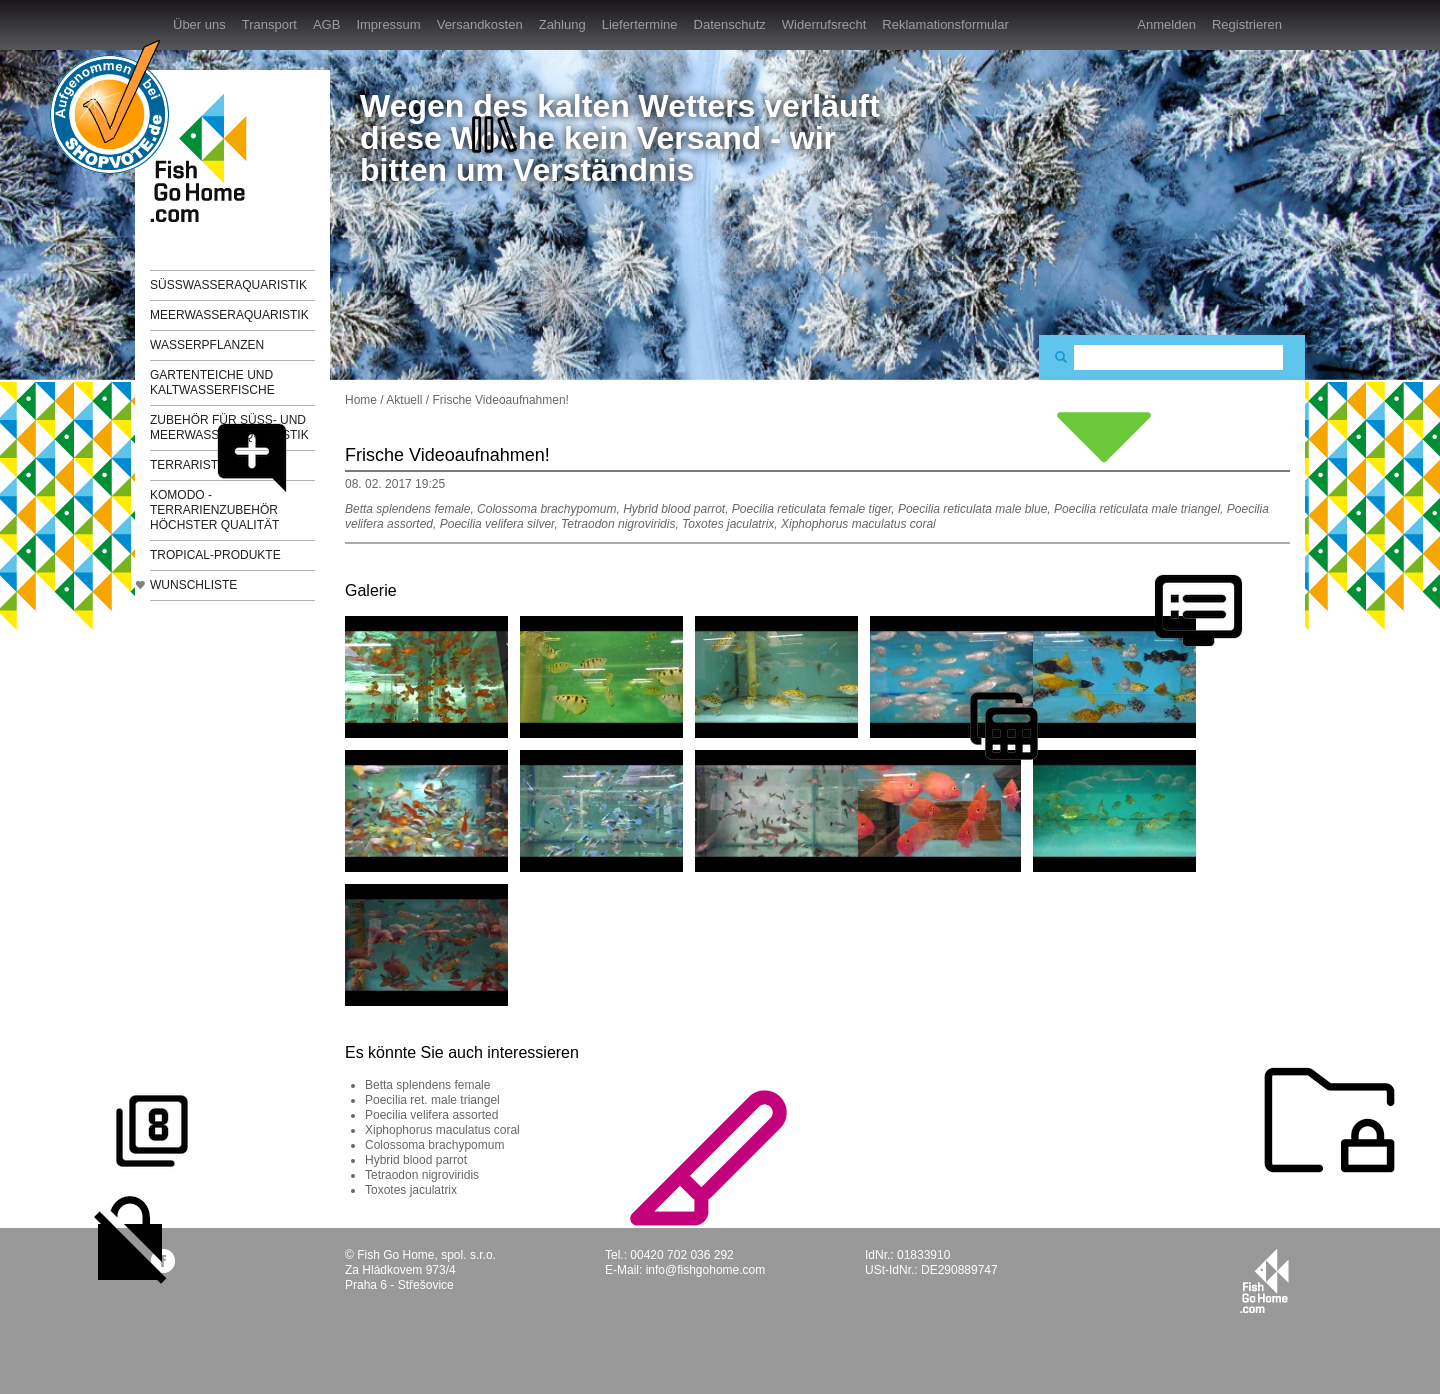  What do you see at coordinates (1004, 726) in the screenshot?
I see `switch to table view layout` at bounding box center [1004, 726].